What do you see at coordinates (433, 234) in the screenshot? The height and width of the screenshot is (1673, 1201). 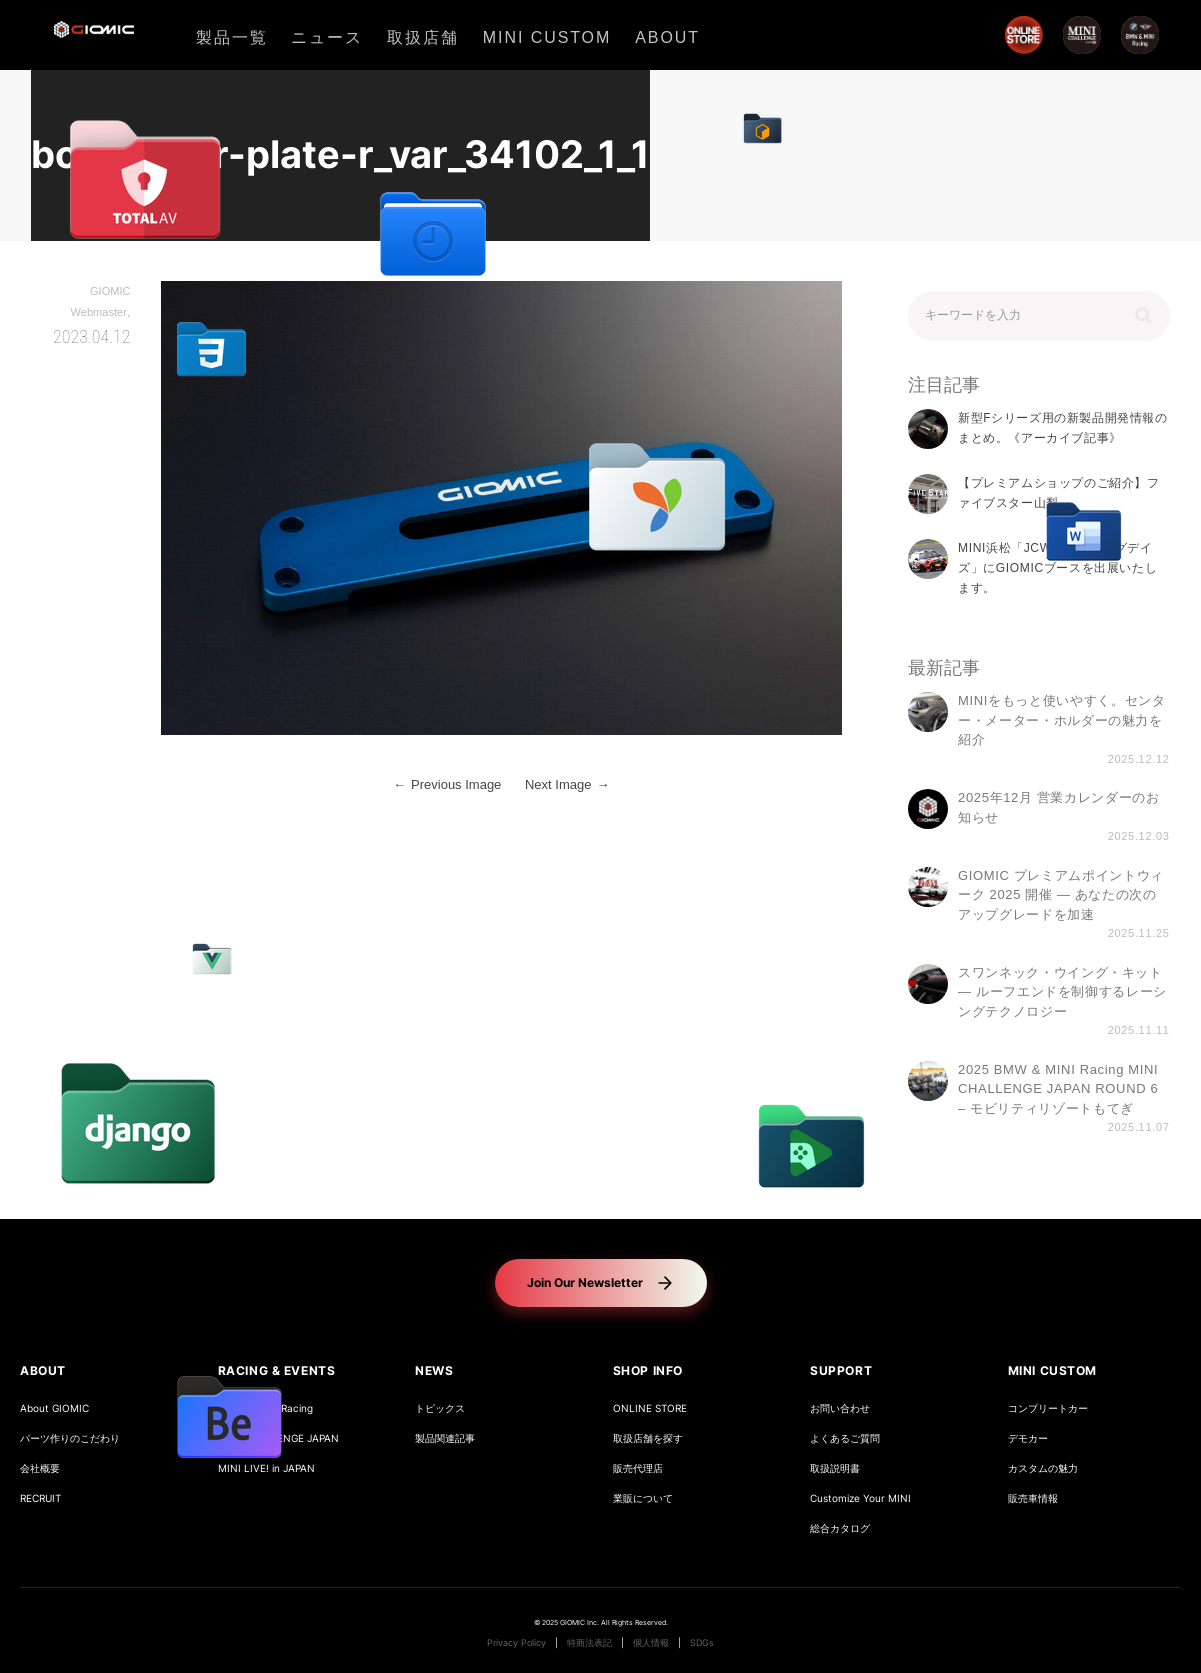 I see `access temporary files folder` at bounding box center [433, 234].